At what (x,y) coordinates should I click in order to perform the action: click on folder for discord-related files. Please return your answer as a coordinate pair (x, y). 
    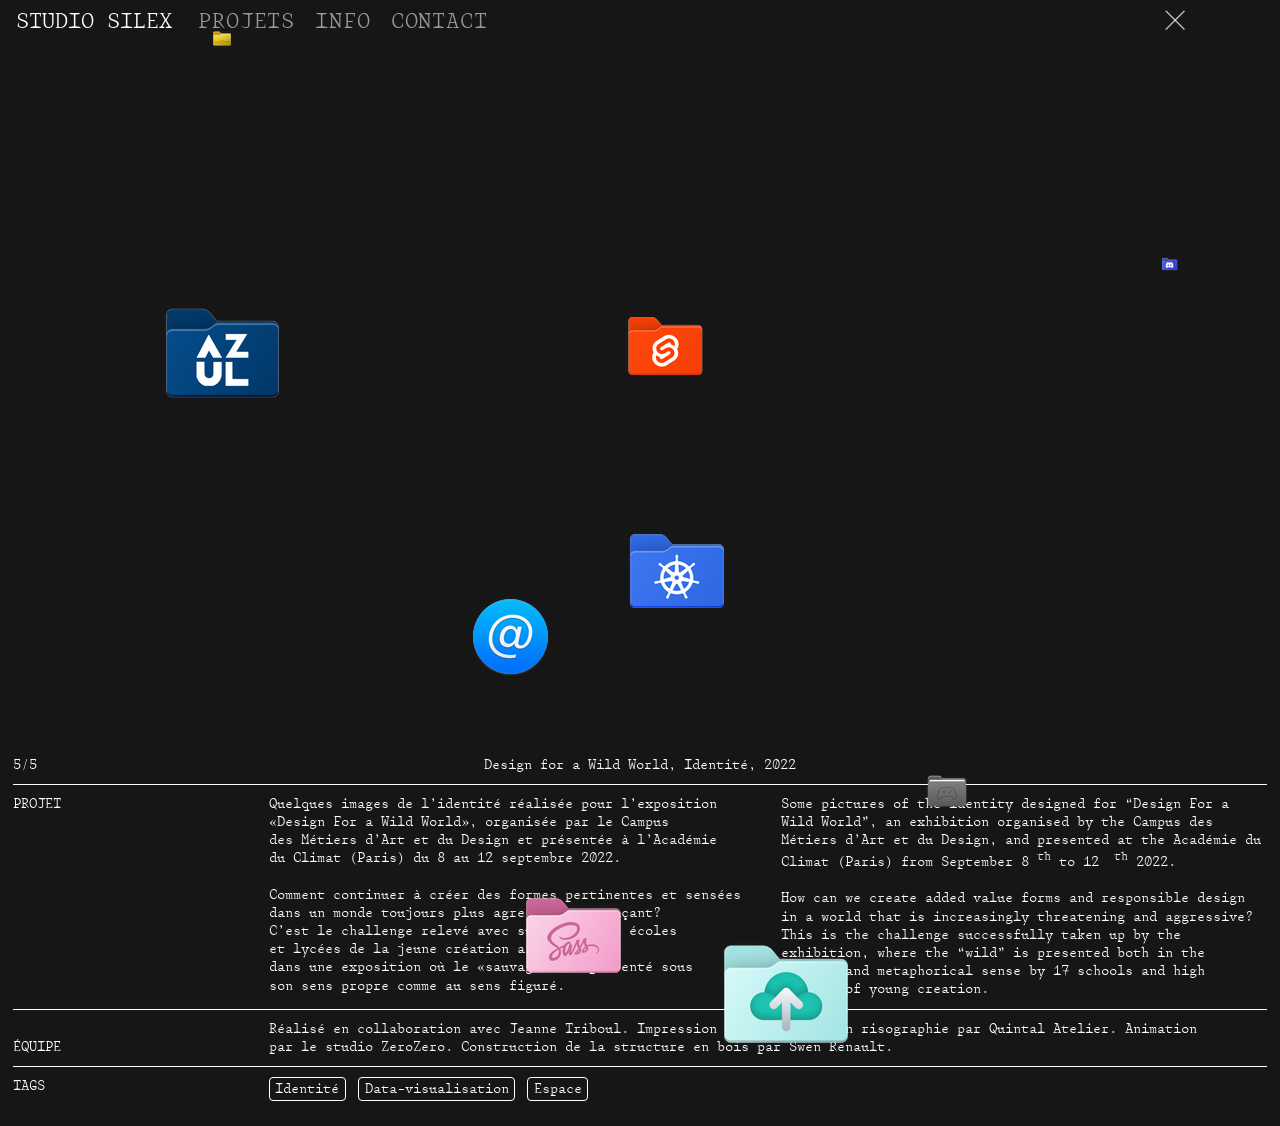
    Looking at the image, I should click on (1169, 264).